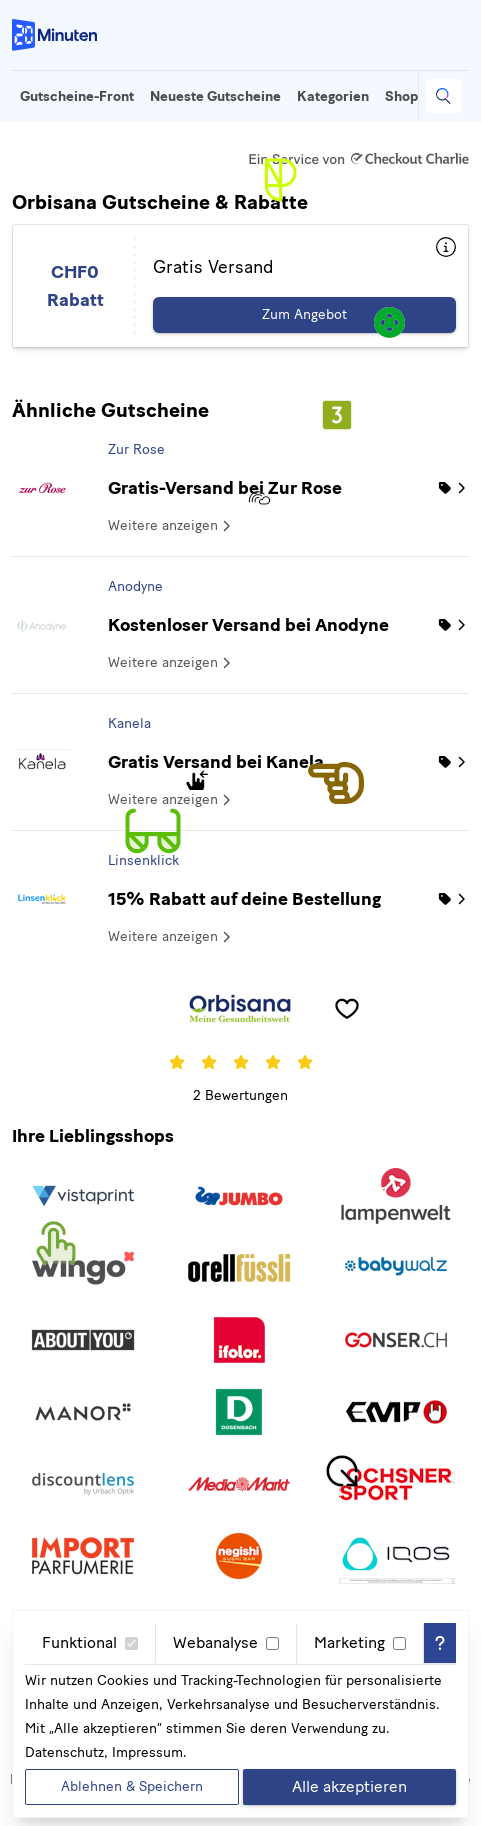 This screenshot has width=481, height=1826. What do you see at coordinates (336, 783) in the screenshot?
I see `navigate to the previous item or screen` at bounding box center [336, 783].